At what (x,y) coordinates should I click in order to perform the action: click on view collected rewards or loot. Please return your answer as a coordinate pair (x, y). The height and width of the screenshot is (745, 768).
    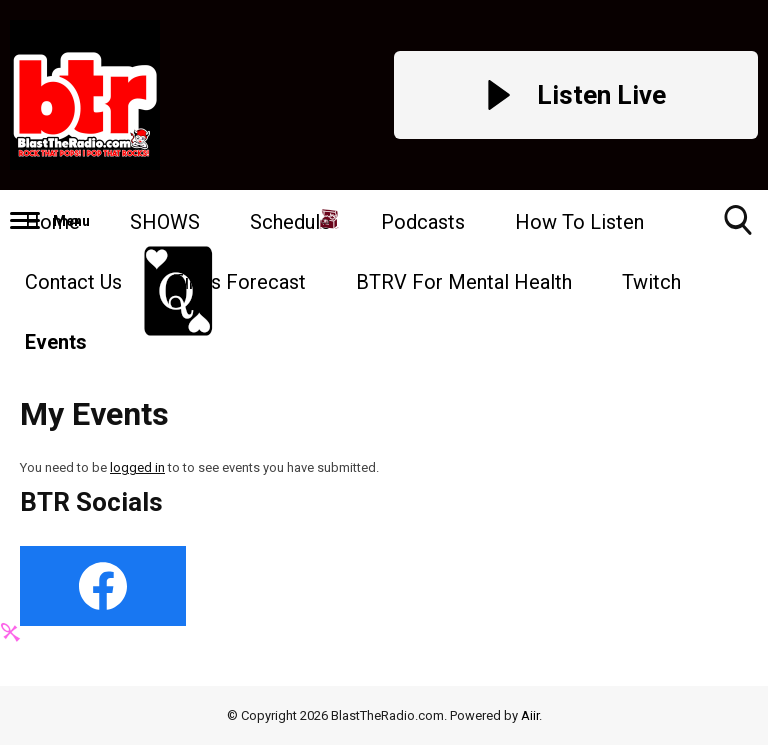
    Looking at the image, I should click on (329, 219).